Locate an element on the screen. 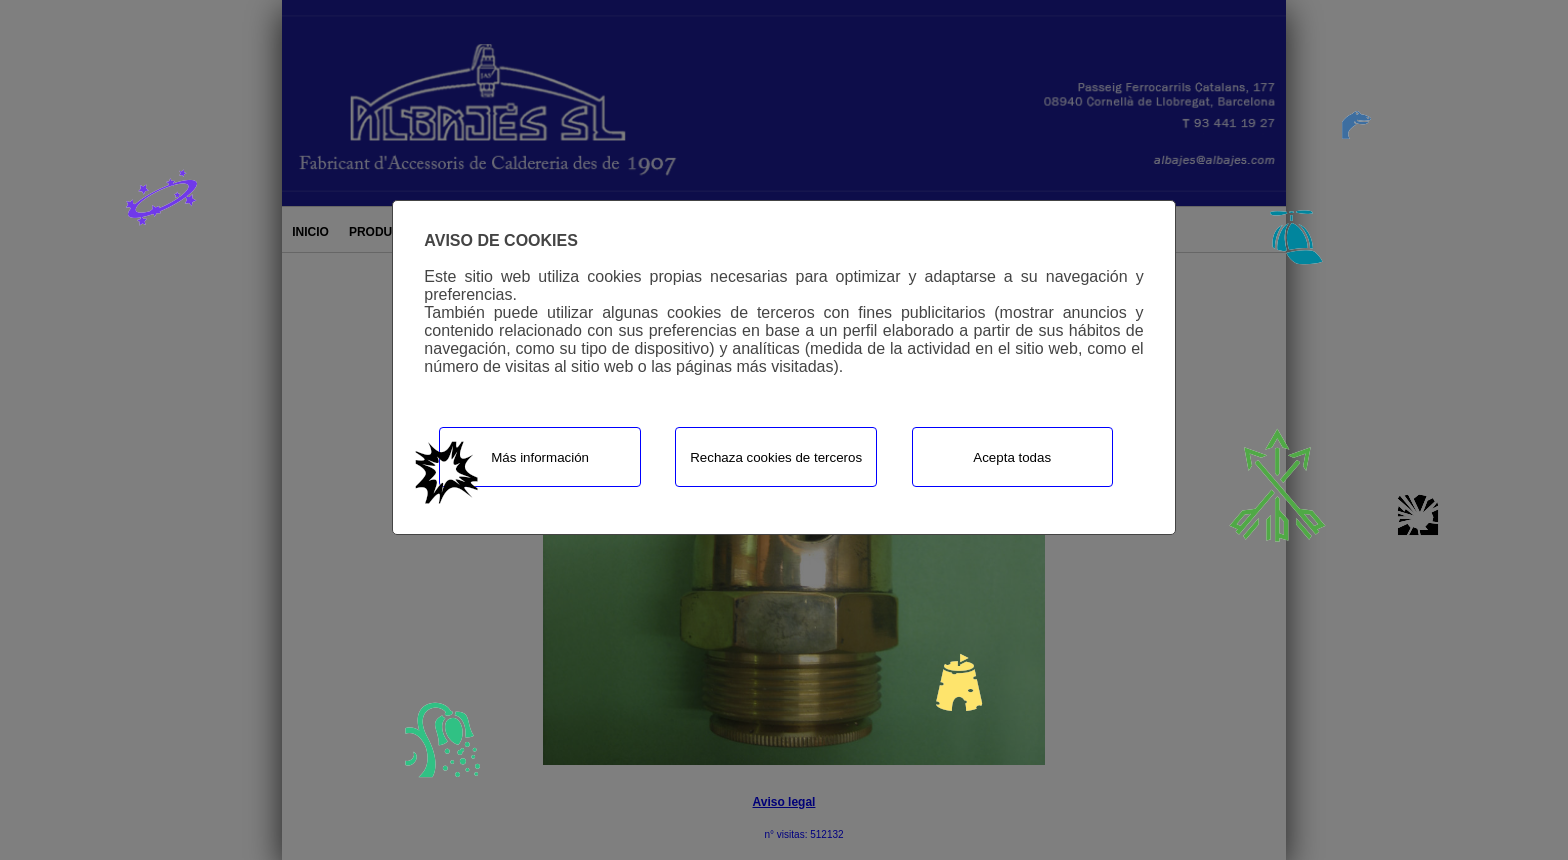  indicates a dizzy or stunned status effect is located at coordinates (161, 197).